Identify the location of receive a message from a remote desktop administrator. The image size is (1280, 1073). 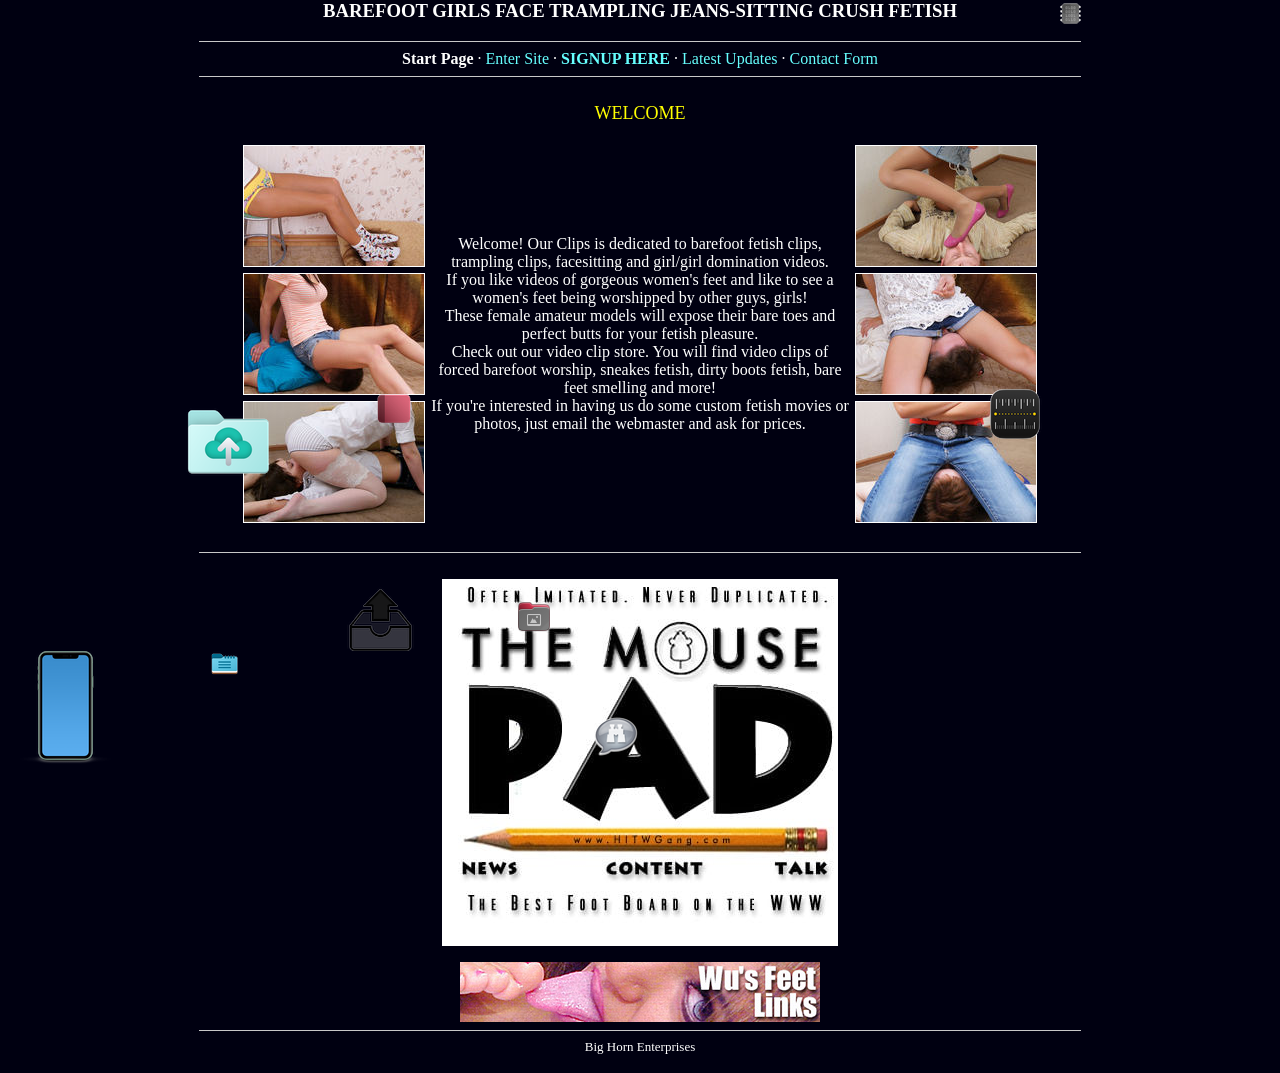
(616, 740).